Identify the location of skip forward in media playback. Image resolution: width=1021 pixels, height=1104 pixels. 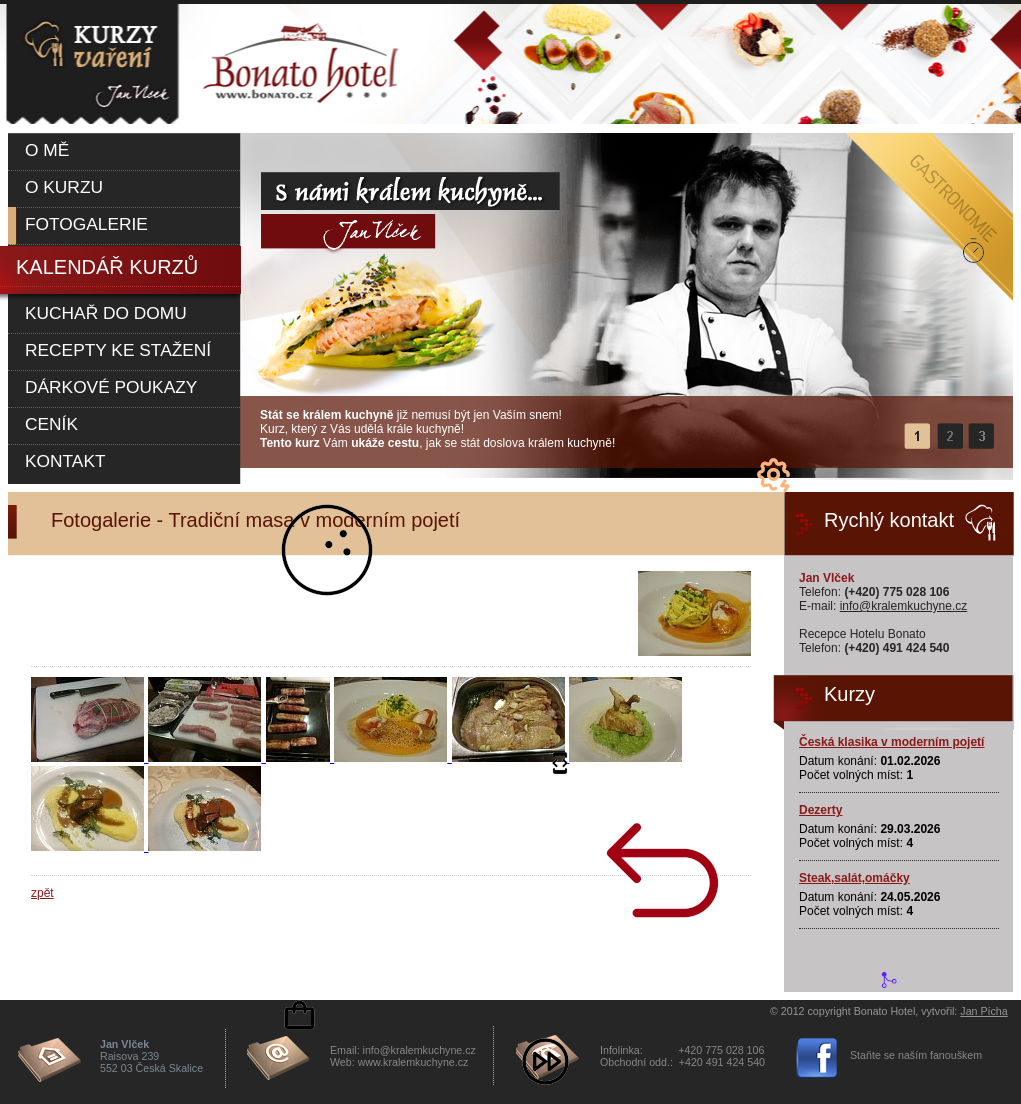
(545, 1061).